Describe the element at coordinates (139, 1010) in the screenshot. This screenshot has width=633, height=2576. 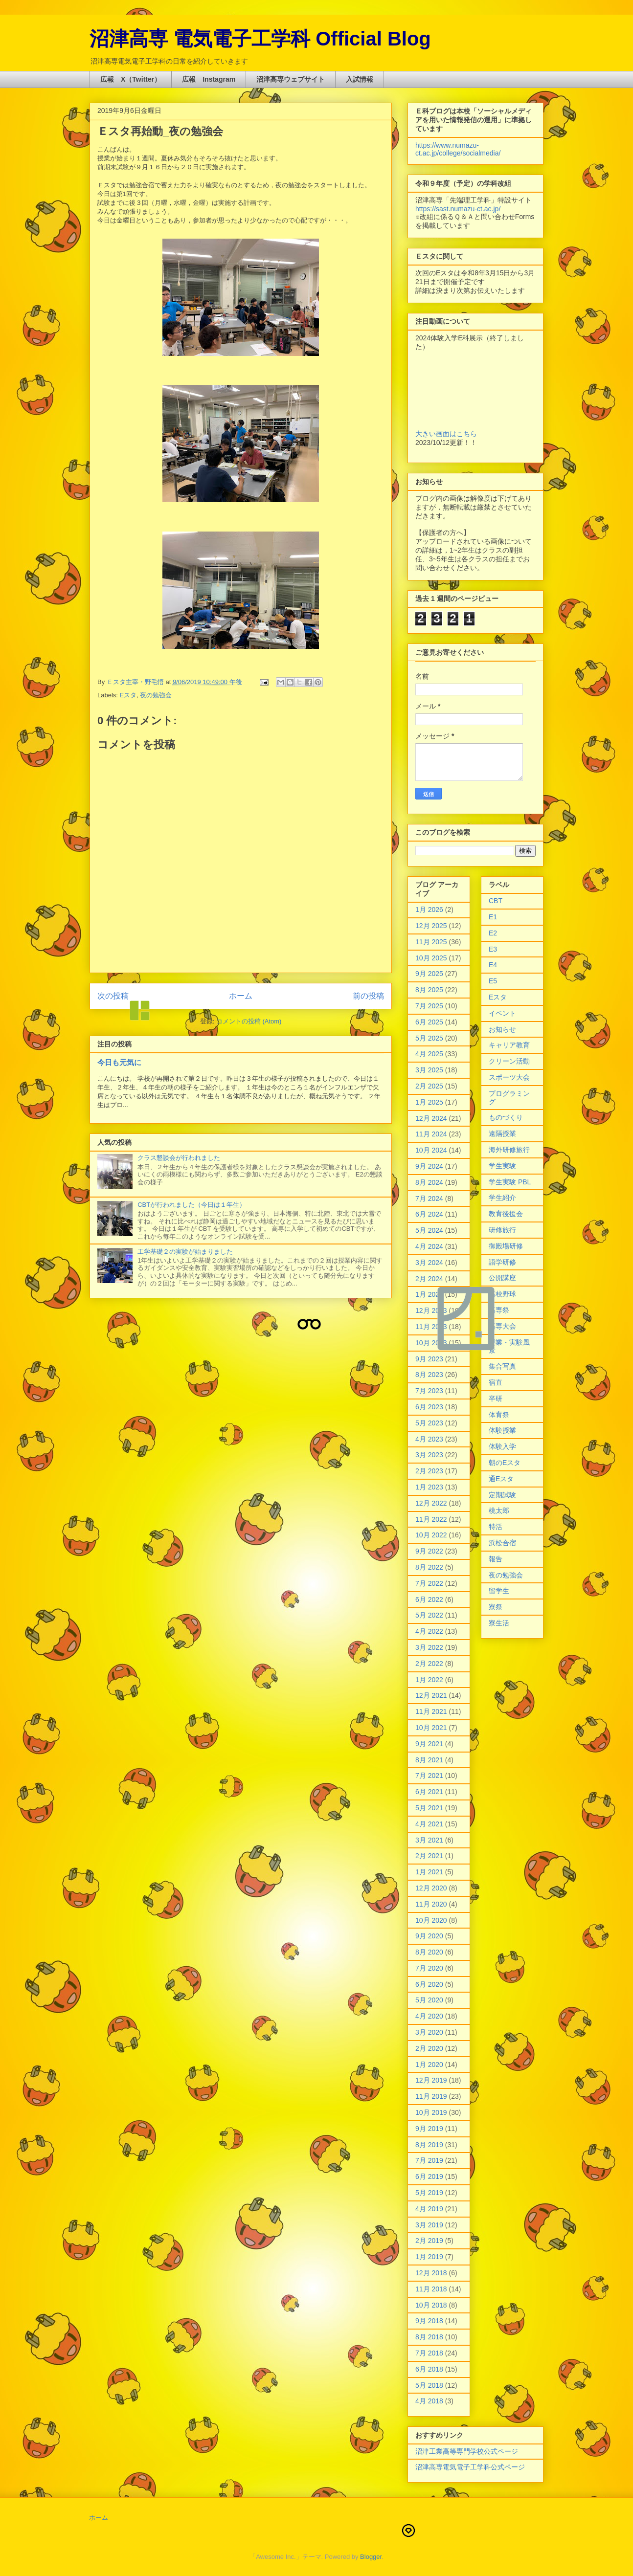
I see `switch to grid layout view` at that location.